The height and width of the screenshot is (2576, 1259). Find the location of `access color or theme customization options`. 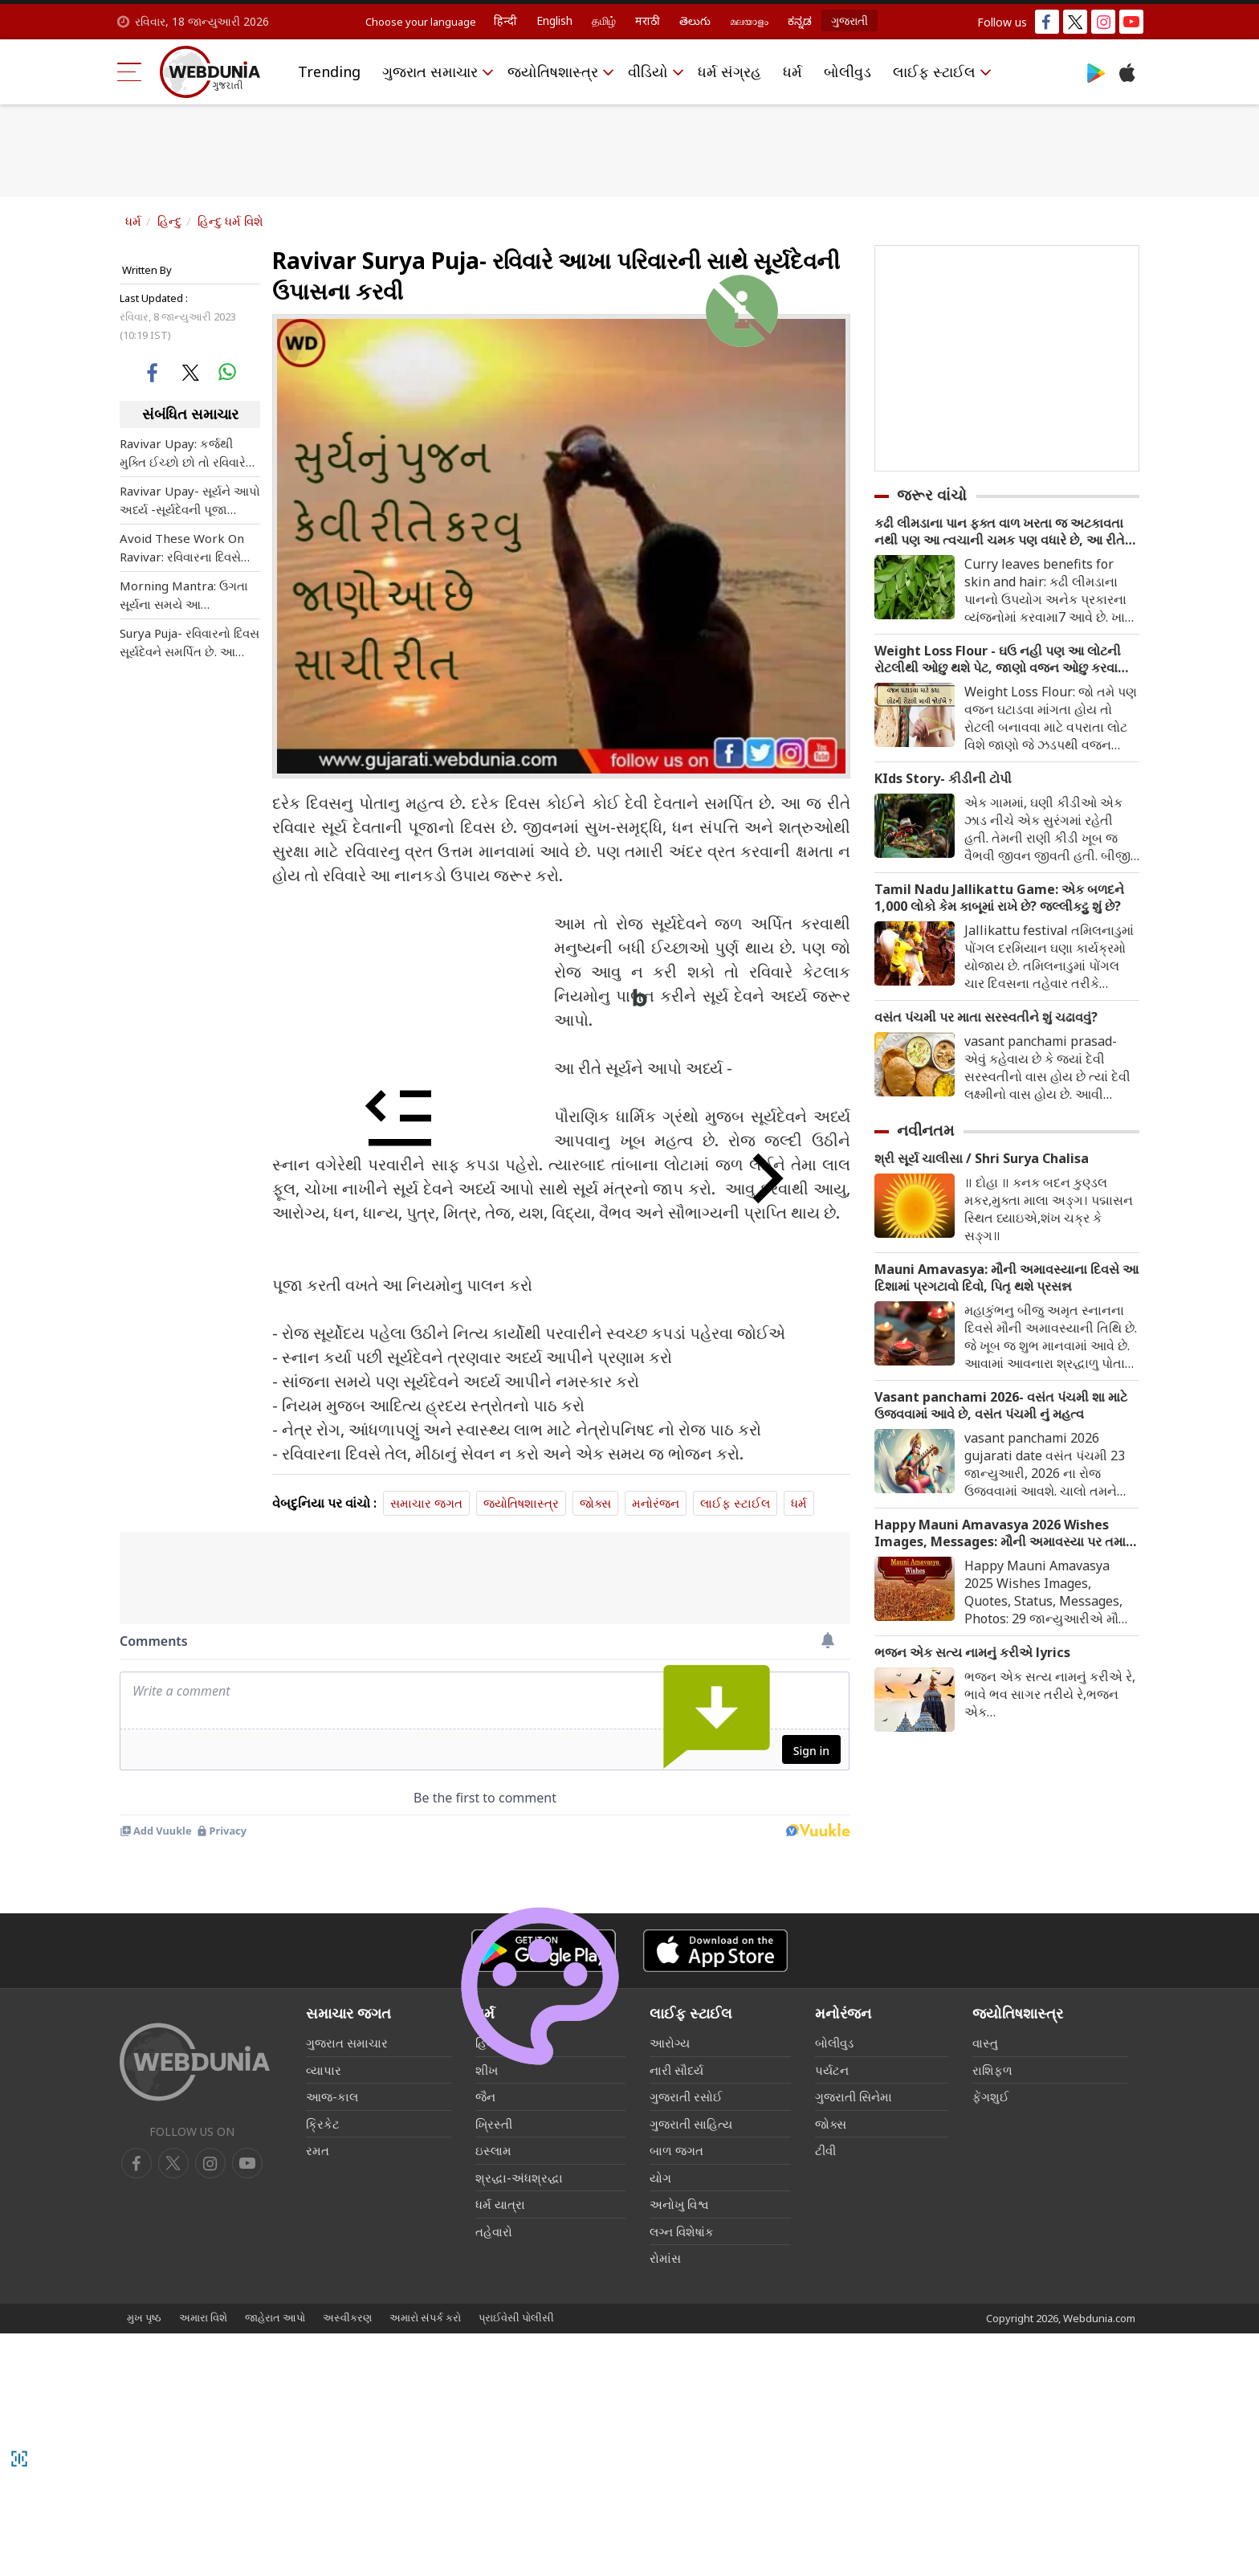

access color or theme customization options is located at coordinates (540, 1986).